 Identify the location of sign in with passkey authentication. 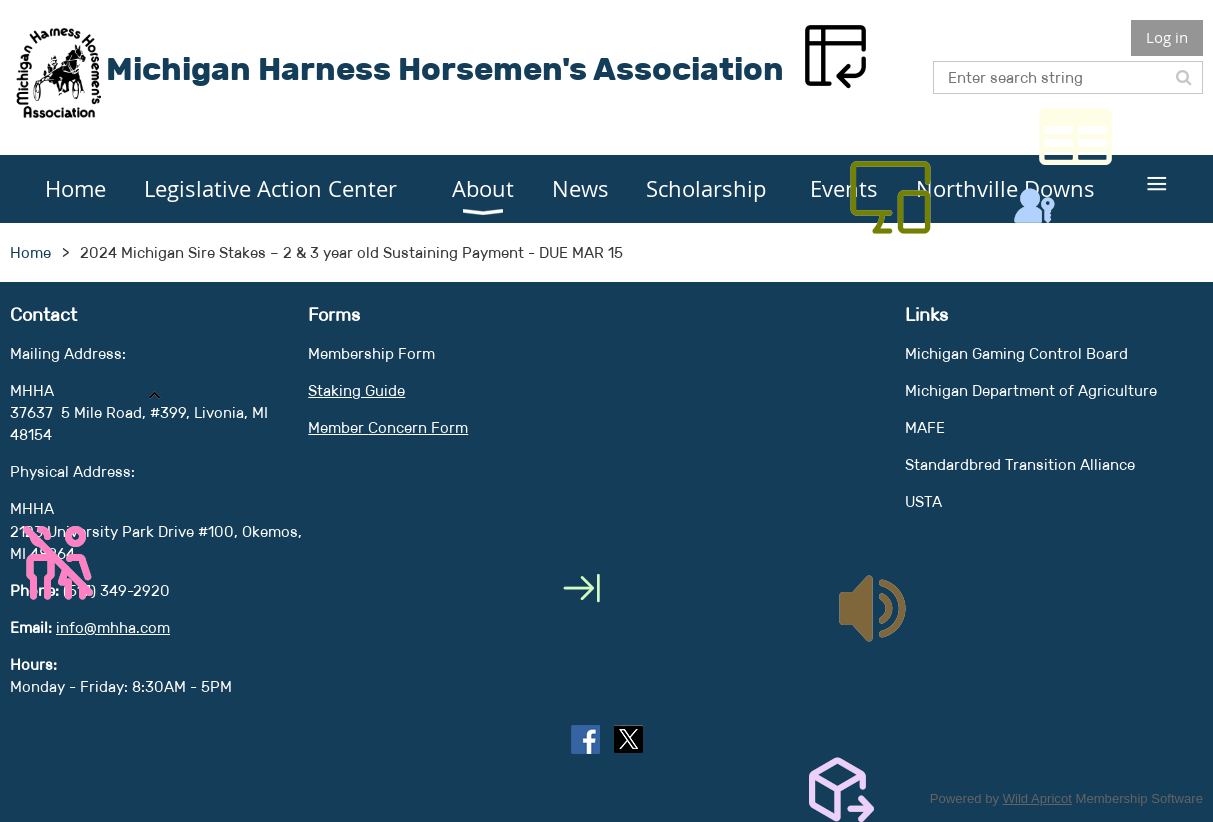
(1034, 207).